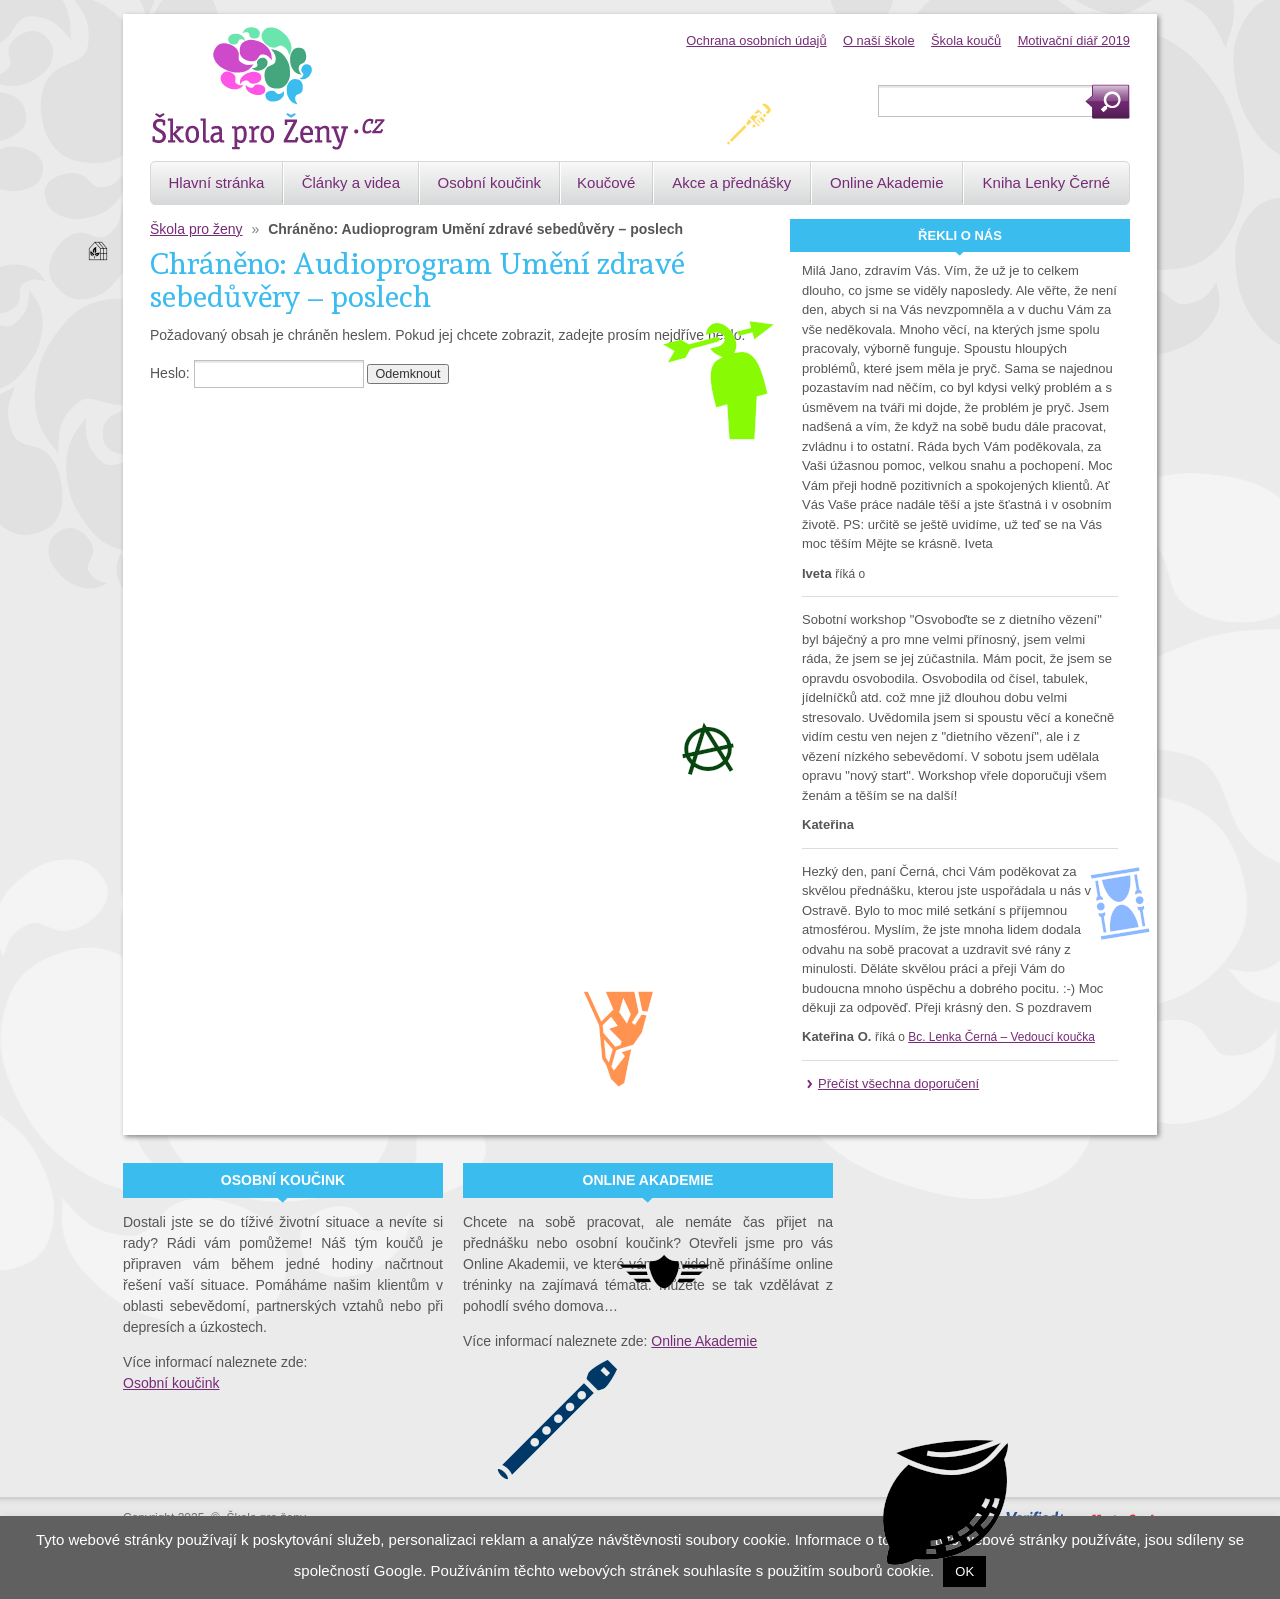  I want to click on air force or military aviation badge, so click(664, 1271).